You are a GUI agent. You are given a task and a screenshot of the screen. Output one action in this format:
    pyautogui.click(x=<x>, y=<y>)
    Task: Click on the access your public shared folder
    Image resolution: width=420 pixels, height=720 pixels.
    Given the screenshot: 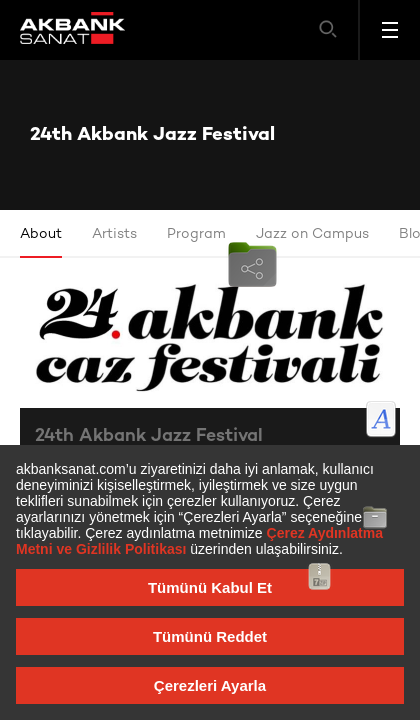 What is the action you would take?
    pyautogui.click(x=252, y=264)
    